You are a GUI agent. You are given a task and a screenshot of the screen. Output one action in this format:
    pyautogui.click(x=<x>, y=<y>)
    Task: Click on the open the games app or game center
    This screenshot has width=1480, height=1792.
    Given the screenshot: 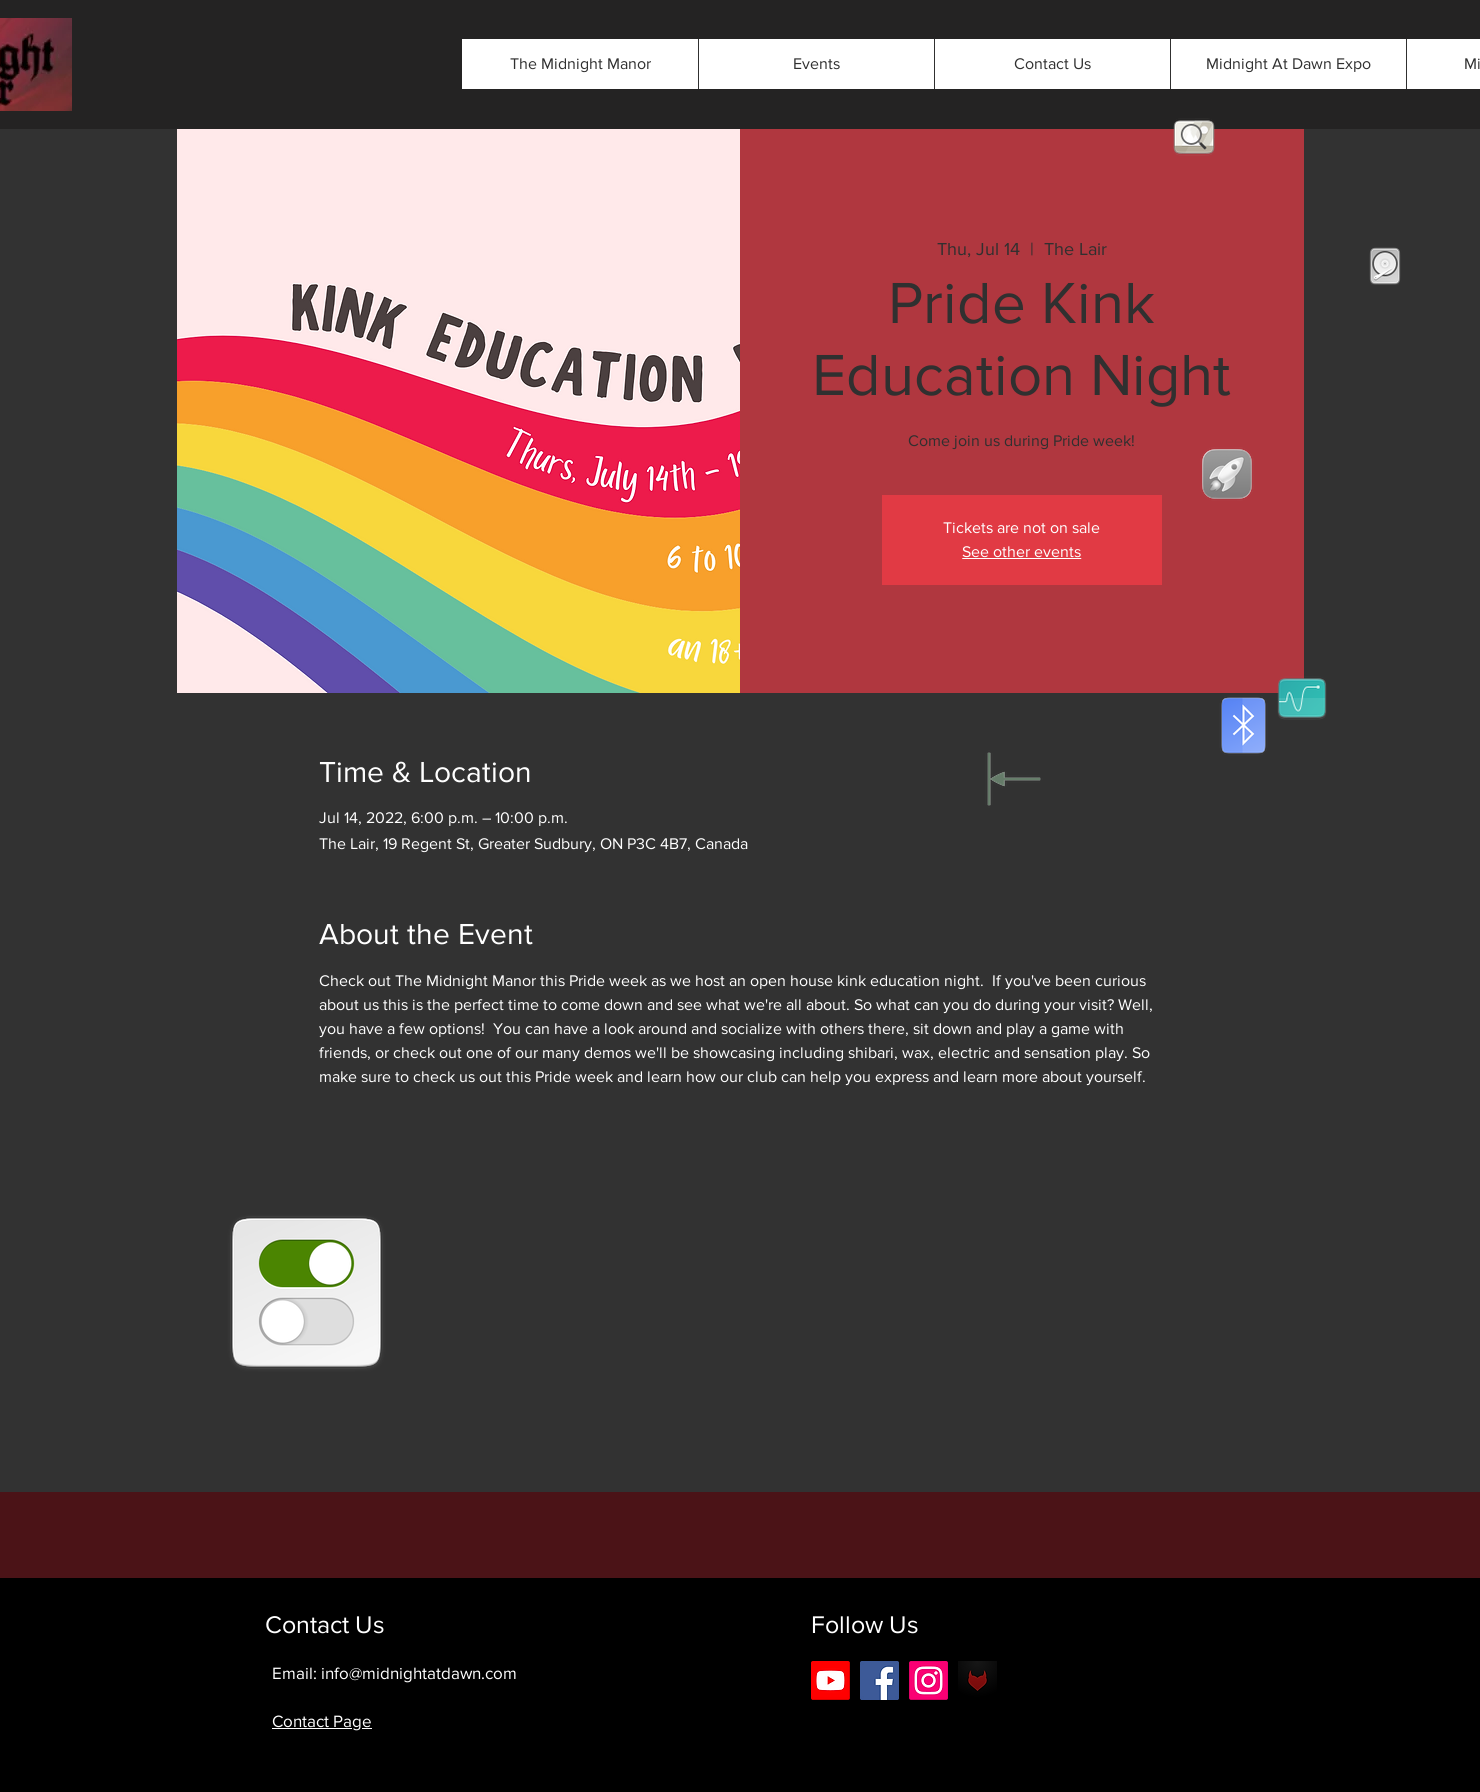 What is the action you would take?
    pyautogui.click(x=1227, y=474)
    